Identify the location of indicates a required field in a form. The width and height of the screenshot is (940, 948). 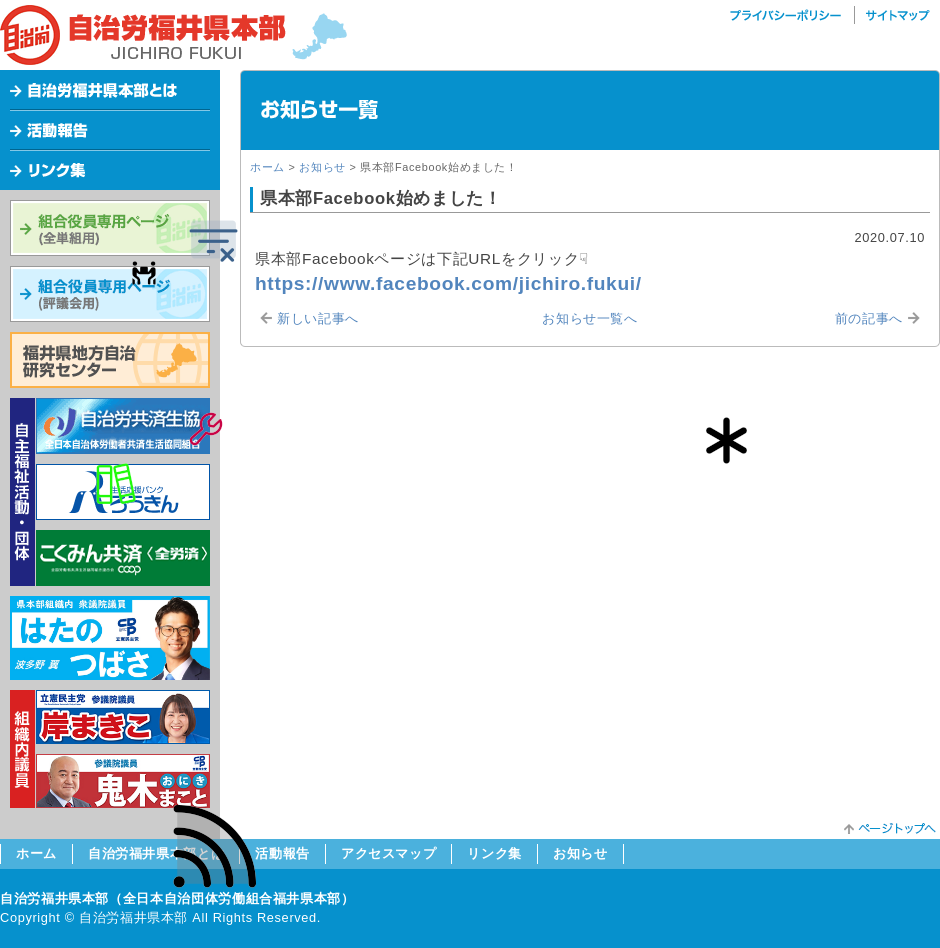
(726, 440).